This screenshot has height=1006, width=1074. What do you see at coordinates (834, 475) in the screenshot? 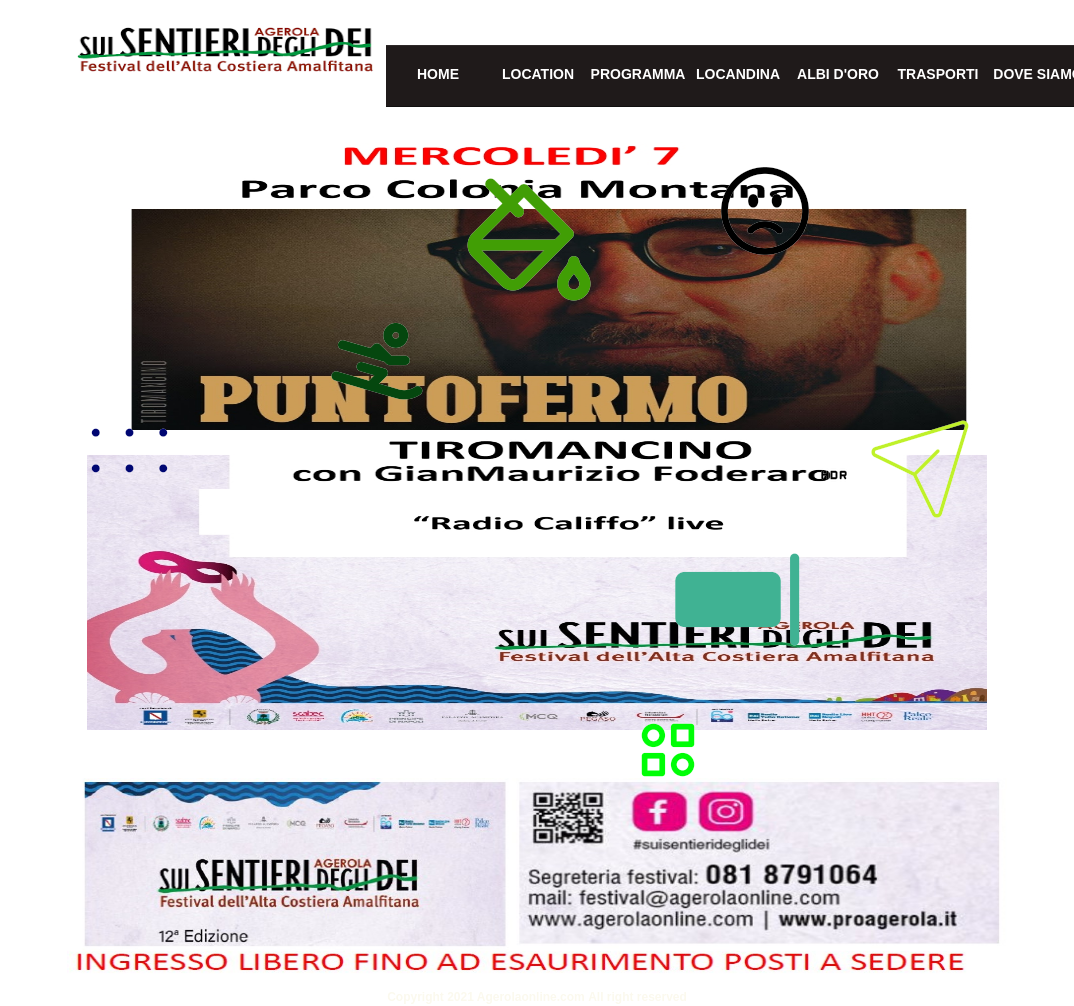
I see `enable HDR mode for photos` at bounding box center [834, 475].